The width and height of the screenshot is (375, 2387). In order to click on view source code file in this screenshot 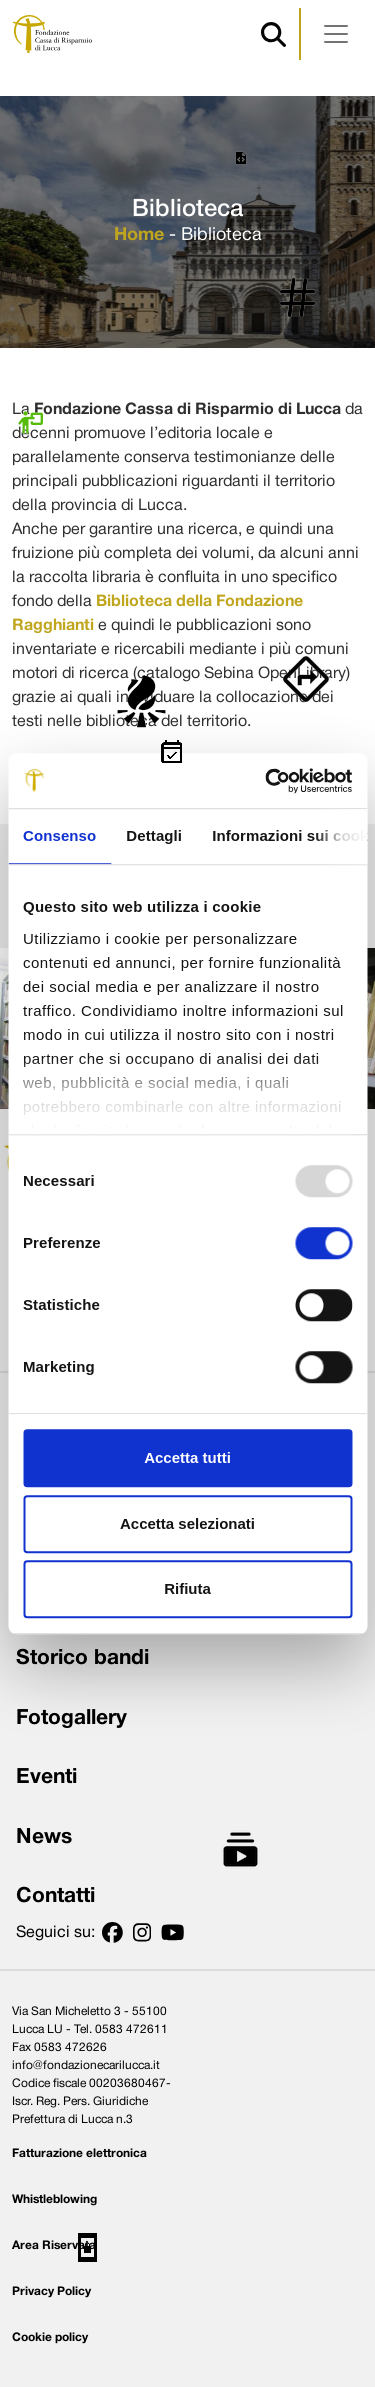, I will do `click(241, 158)`.